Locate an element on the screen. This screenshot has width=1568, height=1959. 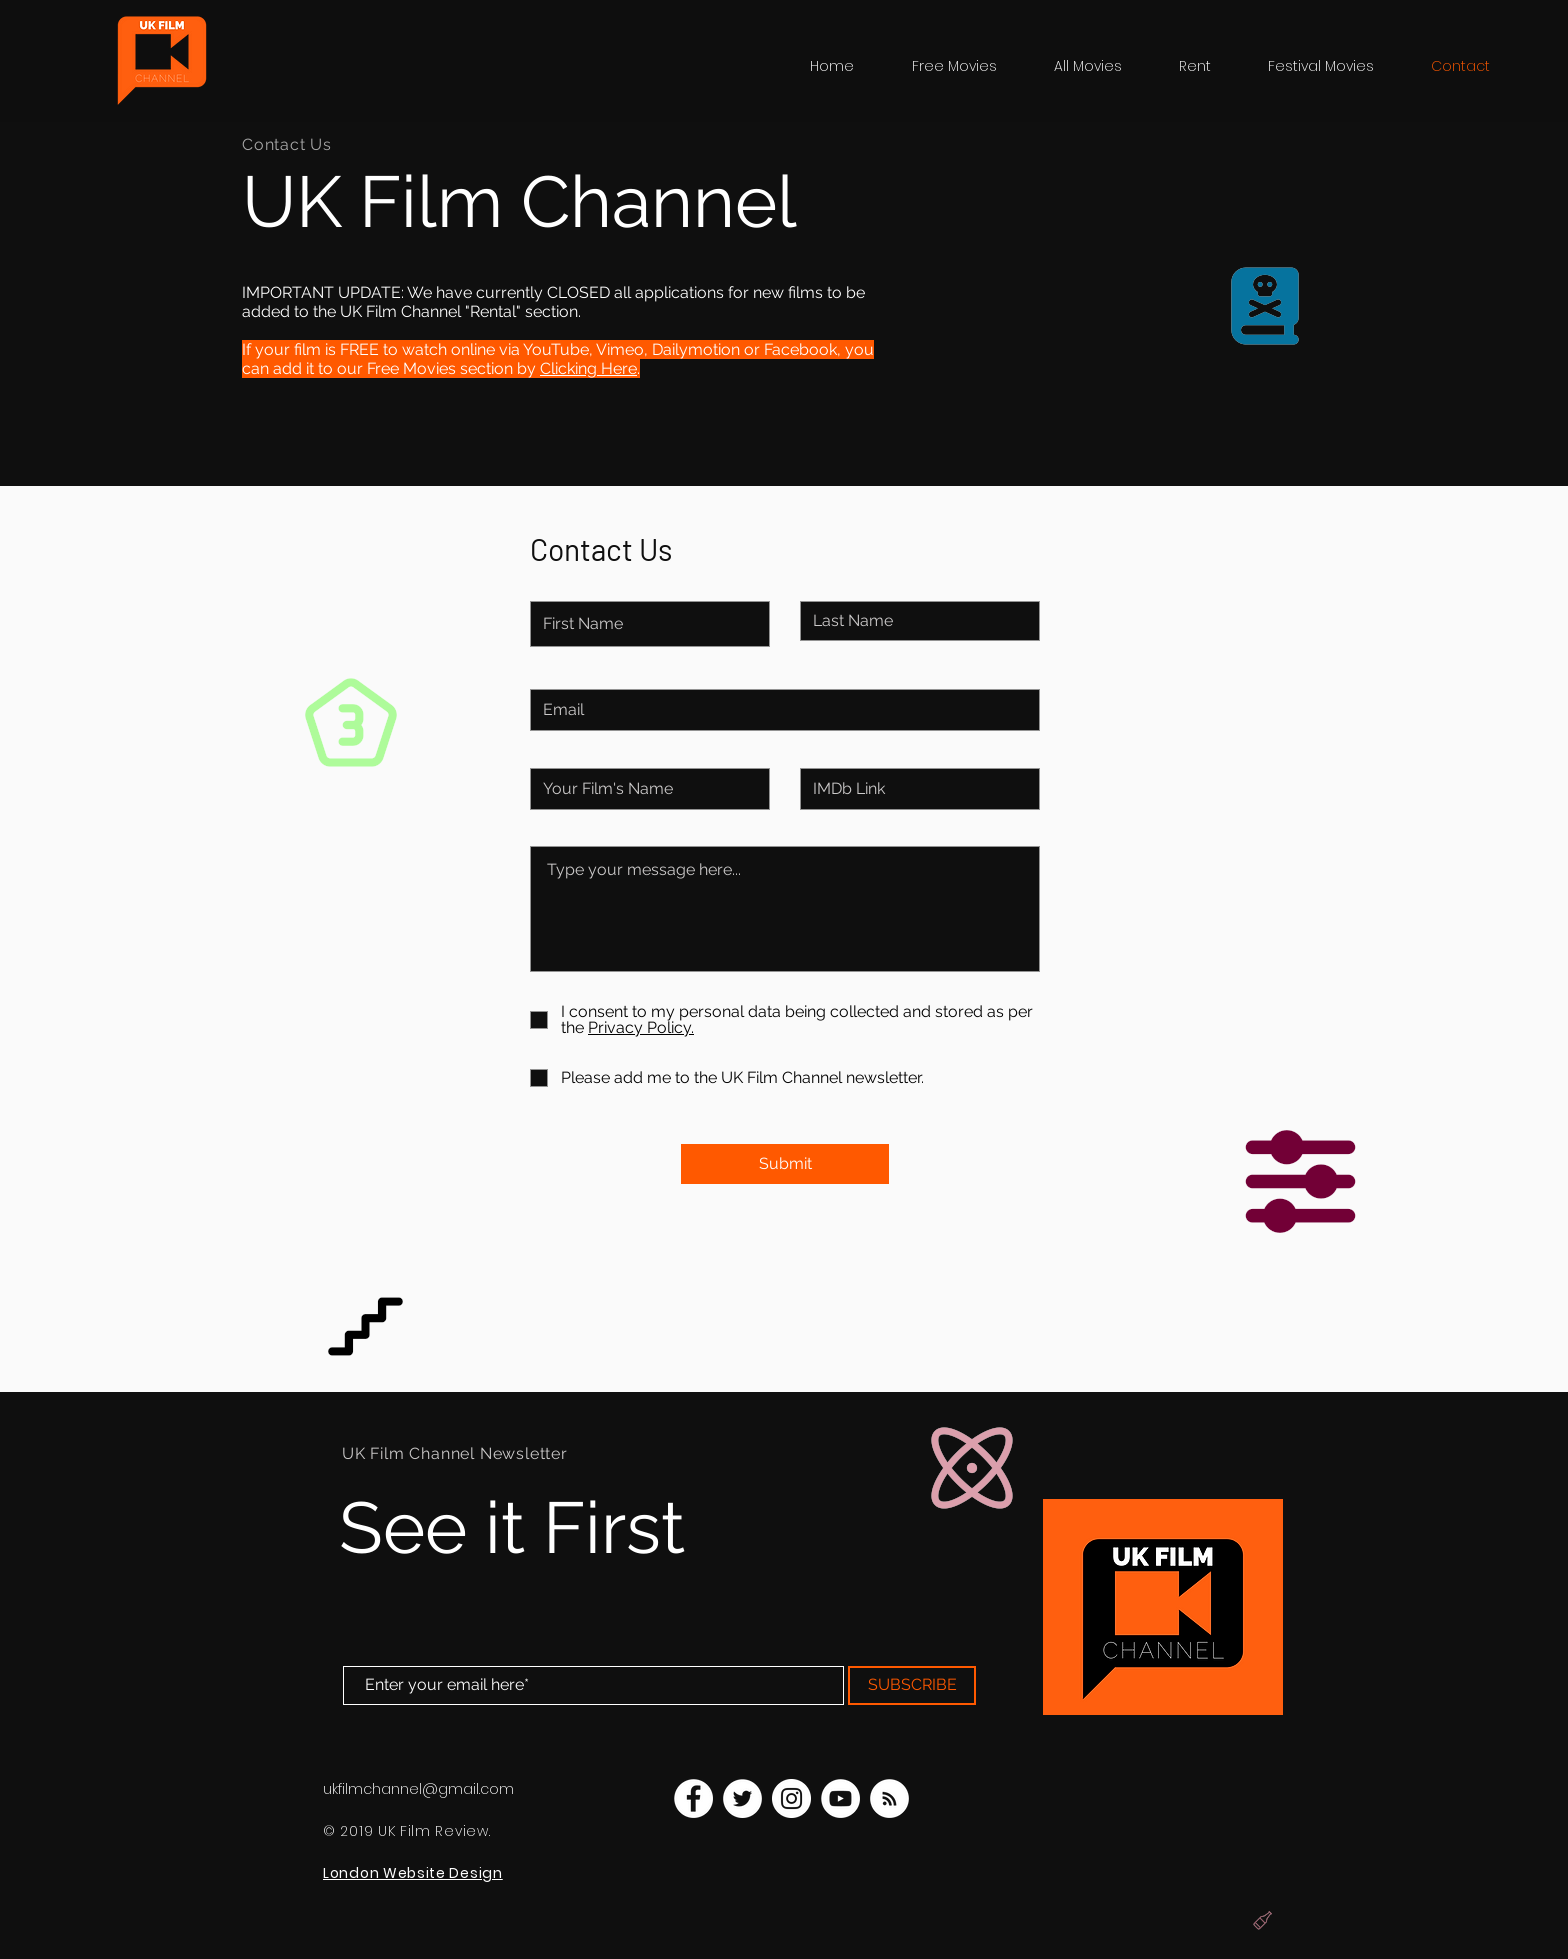
access science or chemistry features is located at coordinates (972, 1468).